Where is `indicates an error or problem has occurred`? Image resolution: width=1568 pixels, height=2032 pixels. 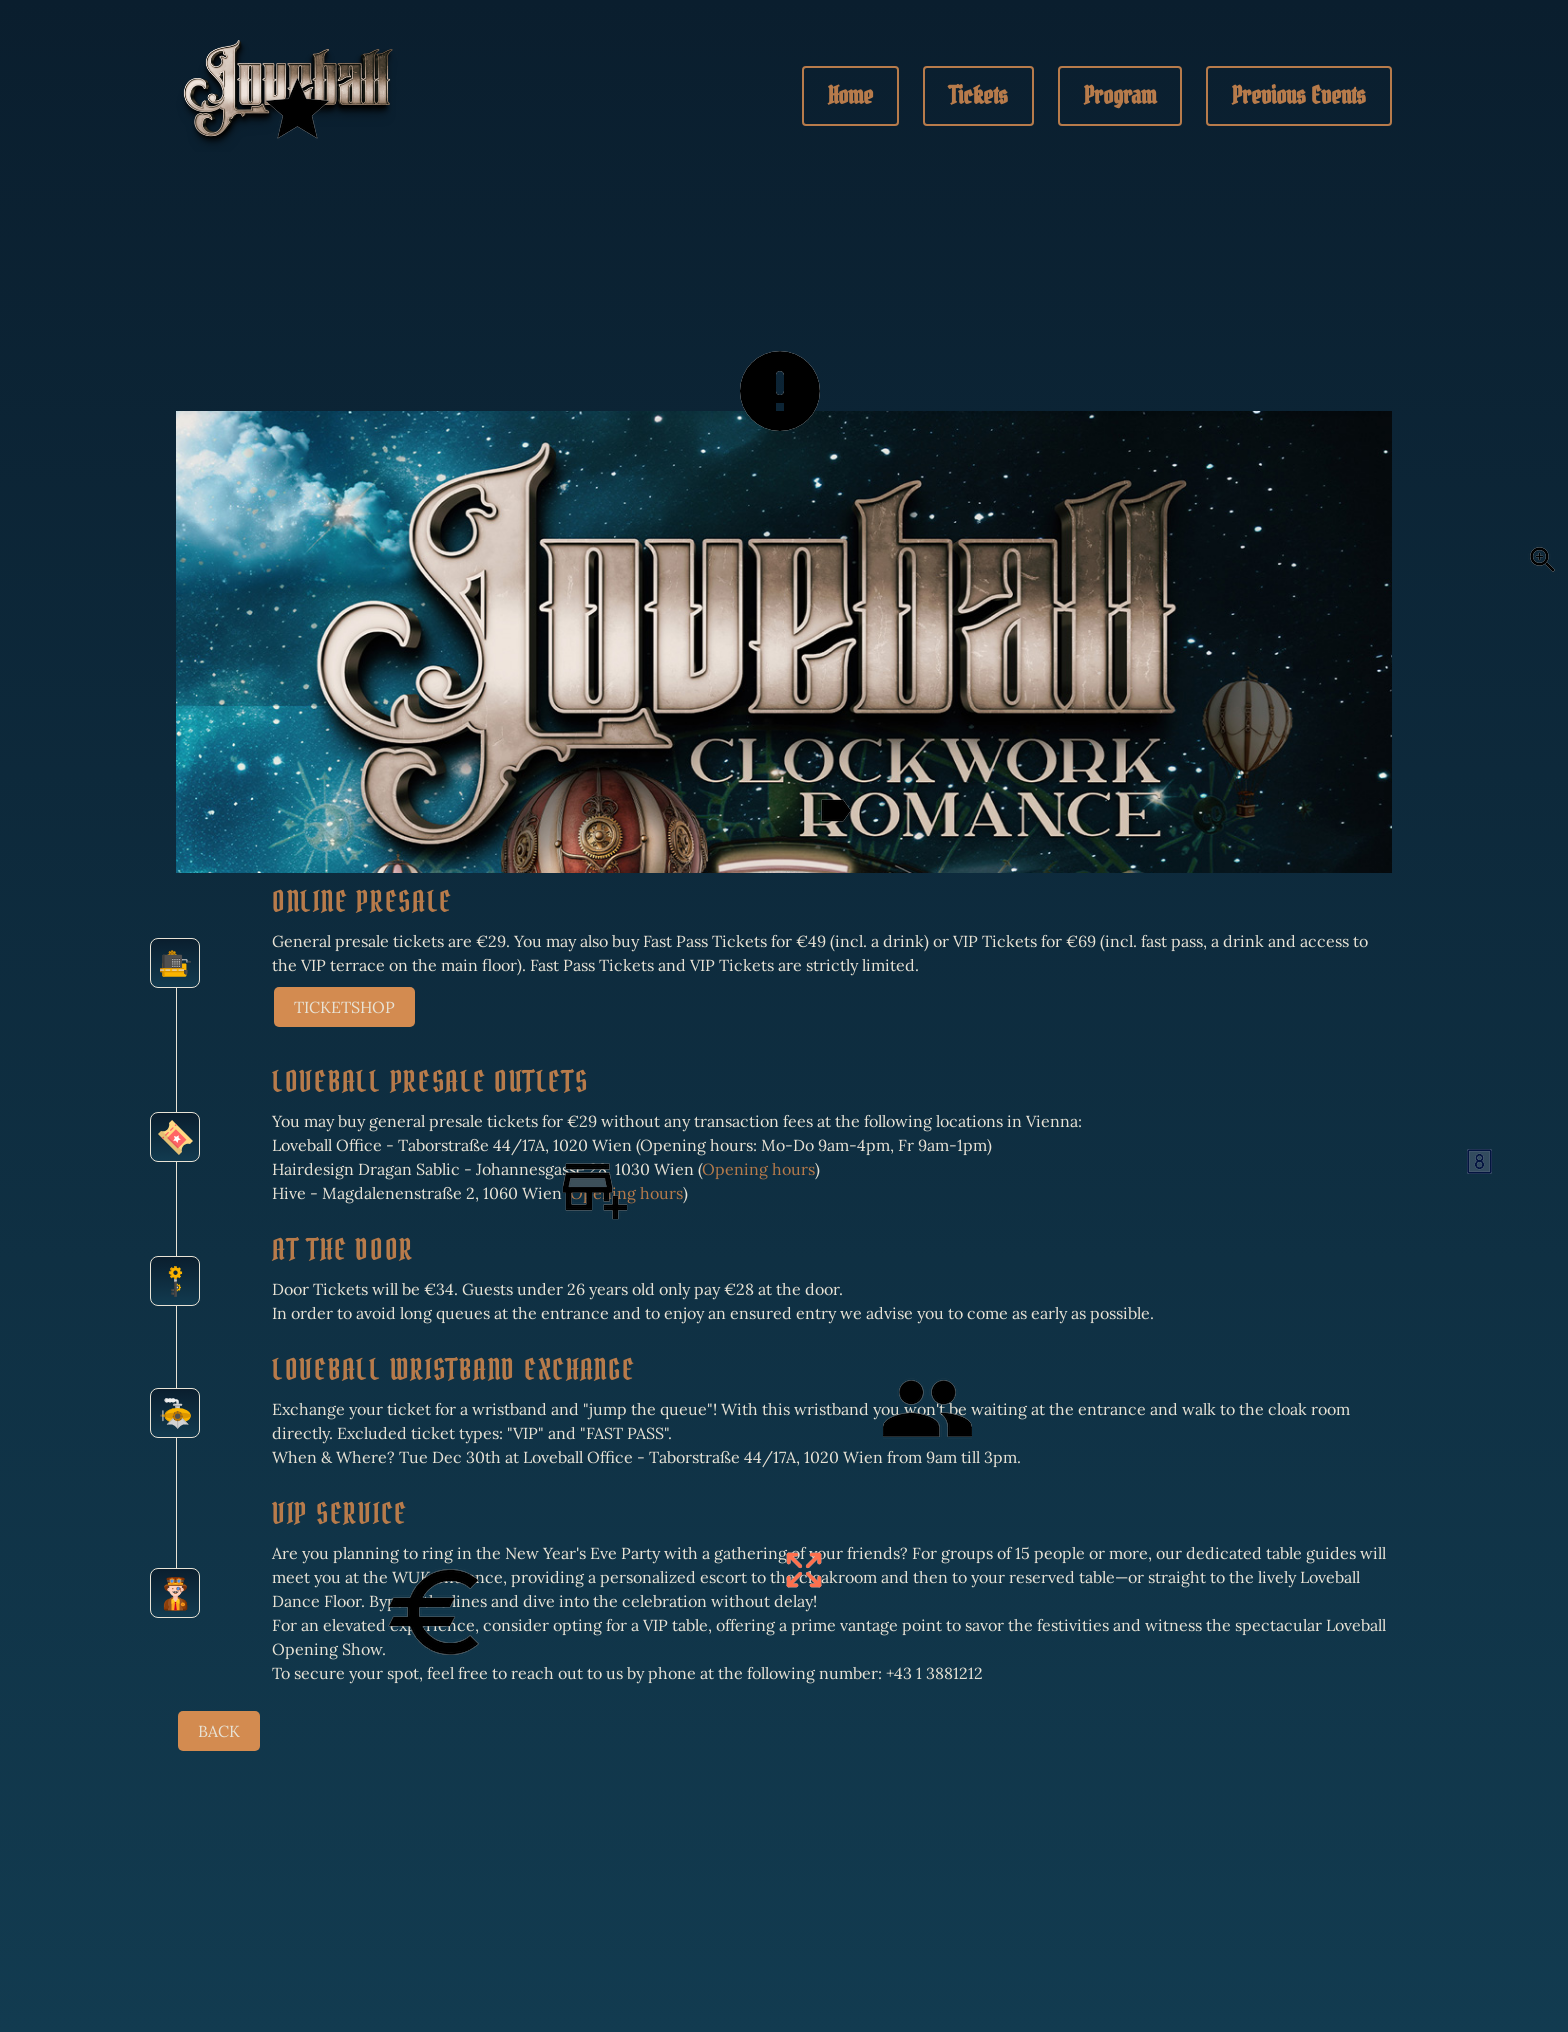 indicates an error or problem has occurred is located at coordinates (780, 391).